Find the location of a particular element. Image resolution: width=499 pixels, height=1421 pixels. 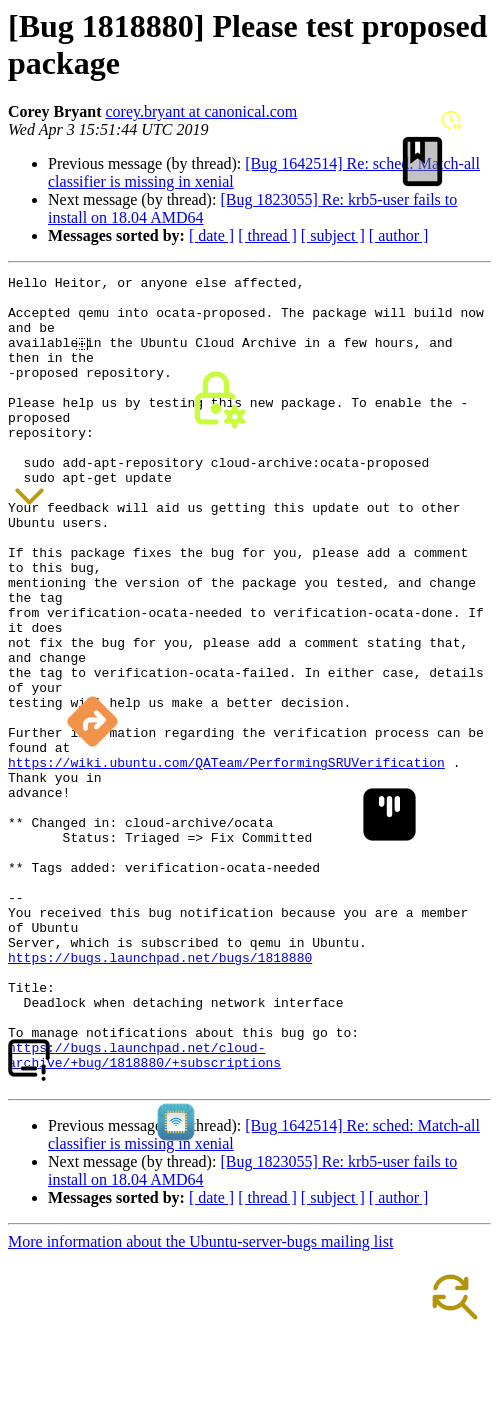

replace current search or find another result is located at coordinates (455, 1297).